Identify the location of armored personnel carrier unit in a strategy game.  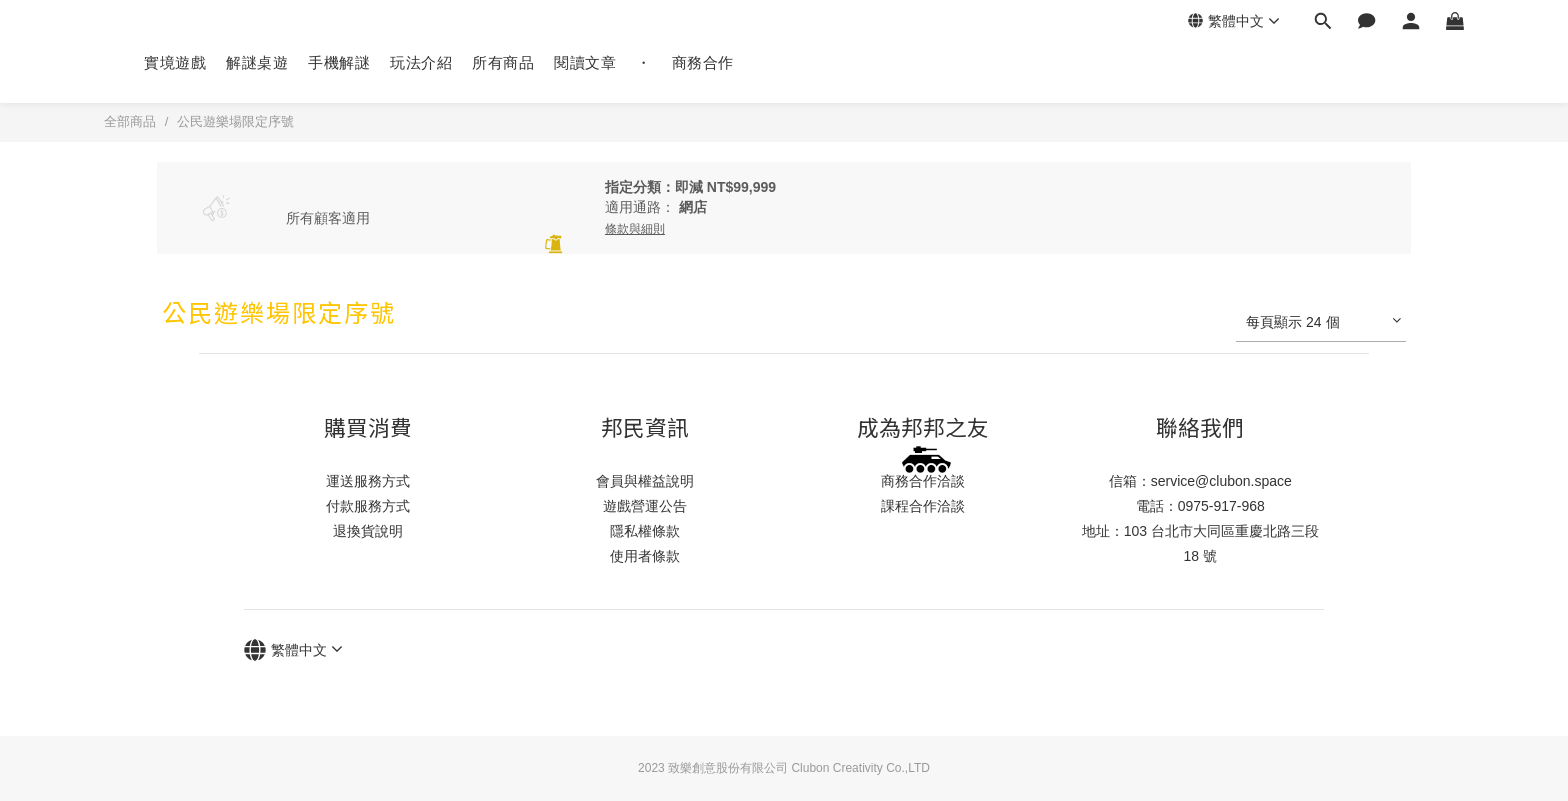
(926, 459).